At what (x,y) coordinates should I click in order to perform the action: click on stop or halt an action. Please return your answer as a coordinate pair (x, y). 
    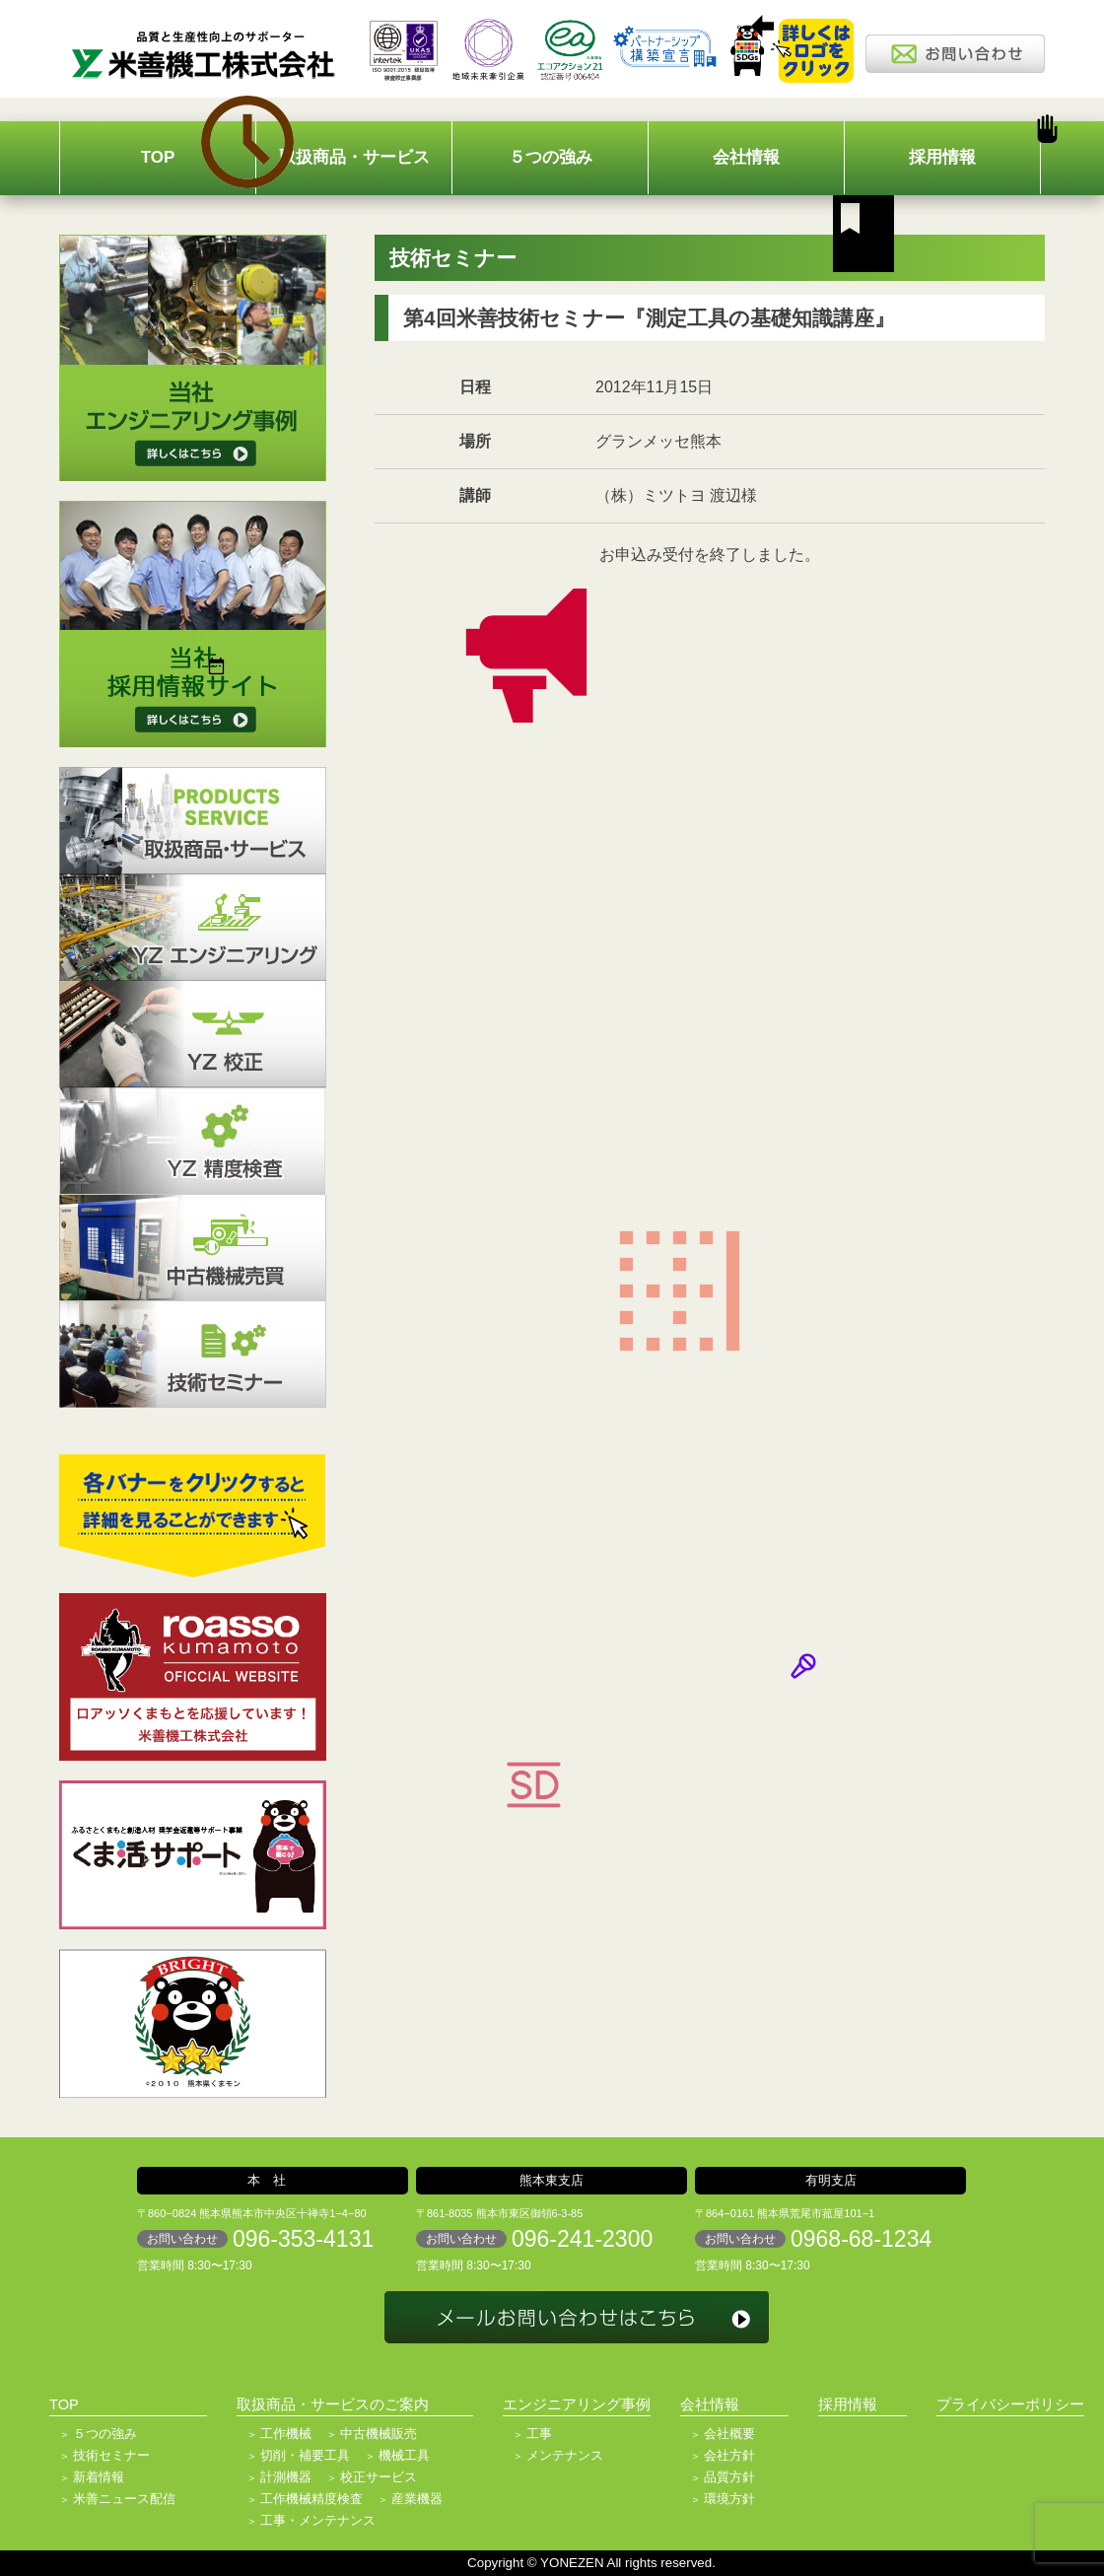
    Looking at the image, I should click on (1047, 128).